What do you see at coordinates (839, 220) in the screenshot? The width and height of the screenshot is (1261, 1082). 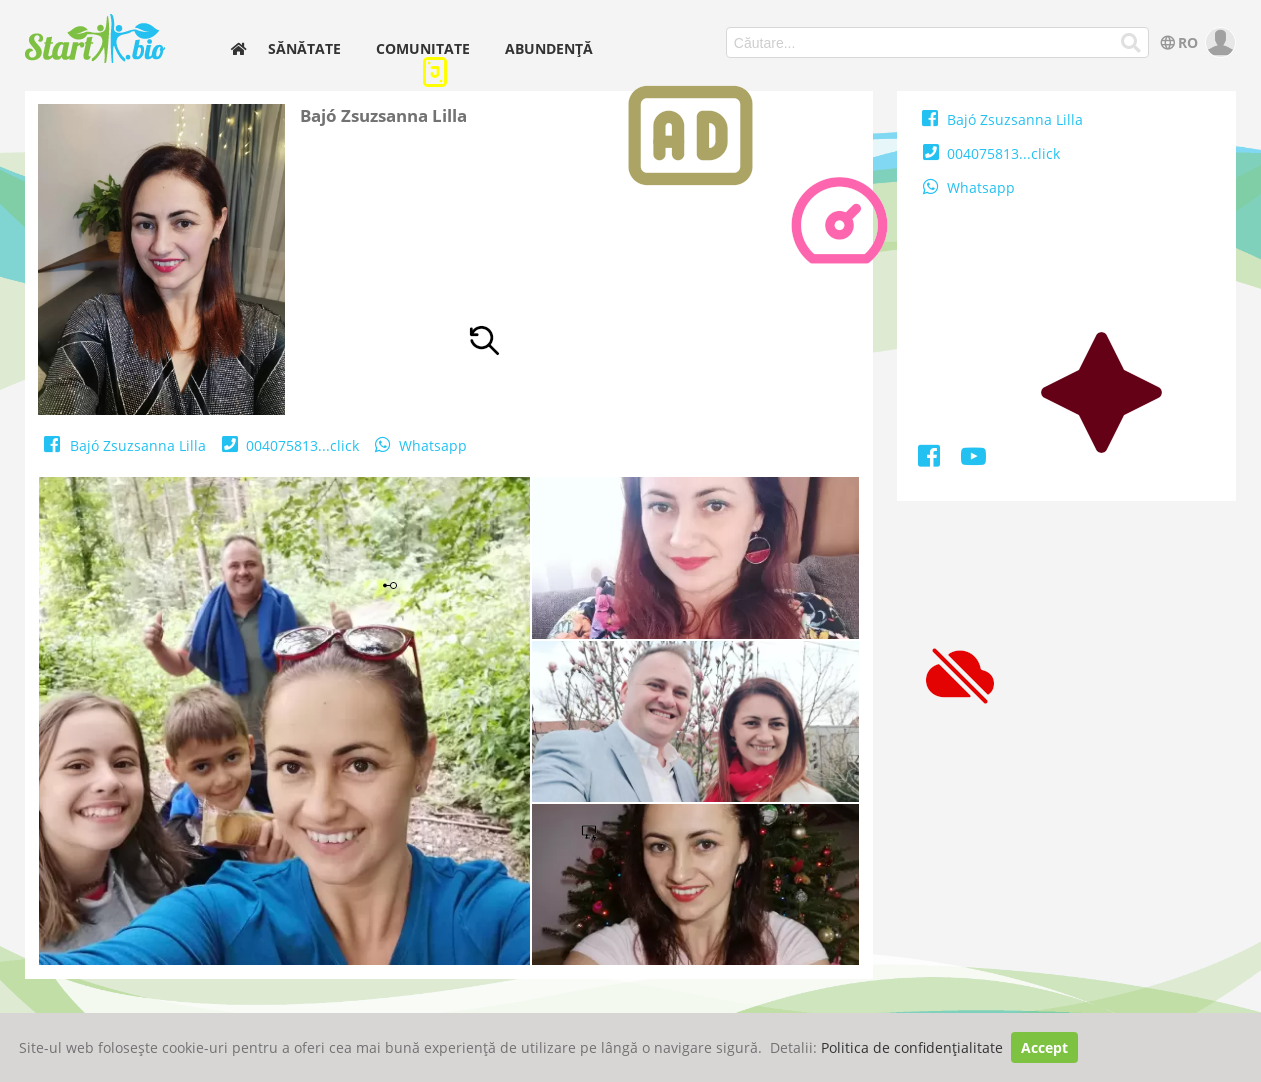 I see `access your dashboard or control panel` at bounding box center [839, 220].